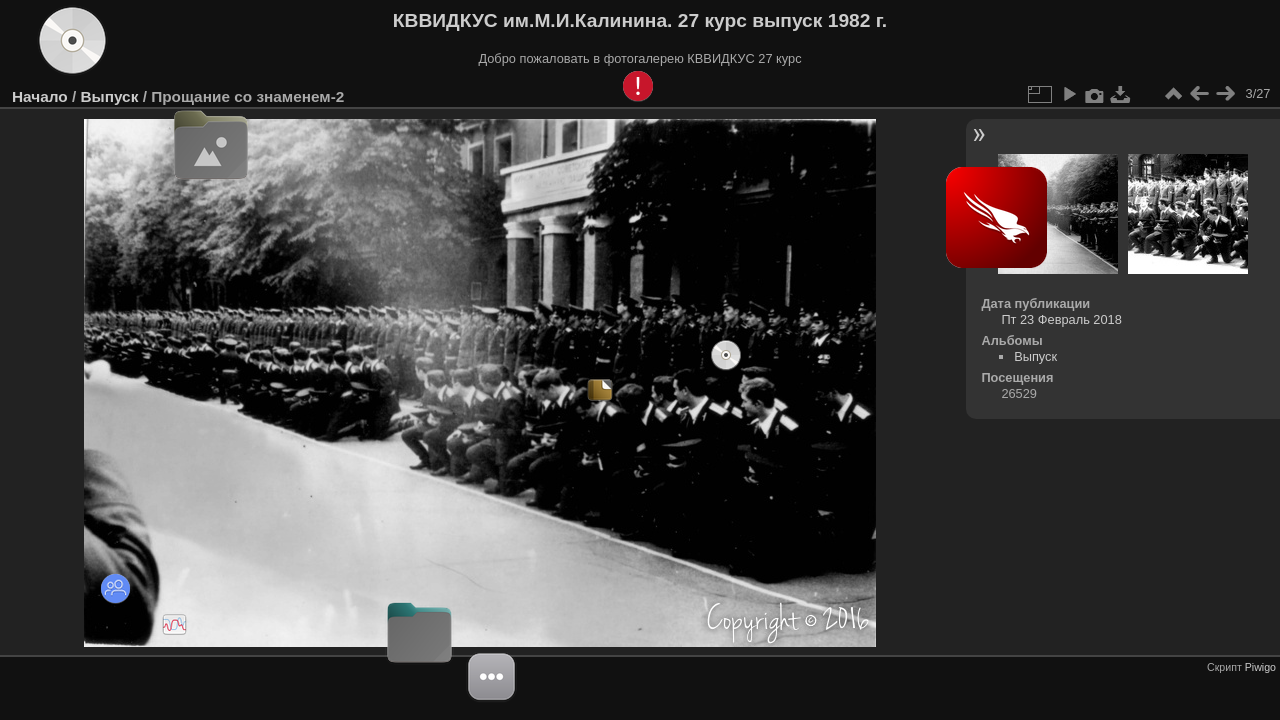  Describe the element at coordinates (996, 217) in the screenshot. I see `open CrowdStrike Falcon endpoint security app` at that location.